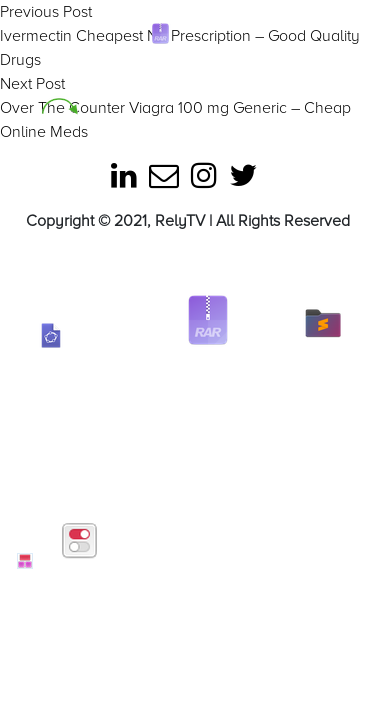 This screenshot has height=720, width=375. Describe the element at coordinates (25, 561) in the screenshot. I see `select all items in the current view` at that location.